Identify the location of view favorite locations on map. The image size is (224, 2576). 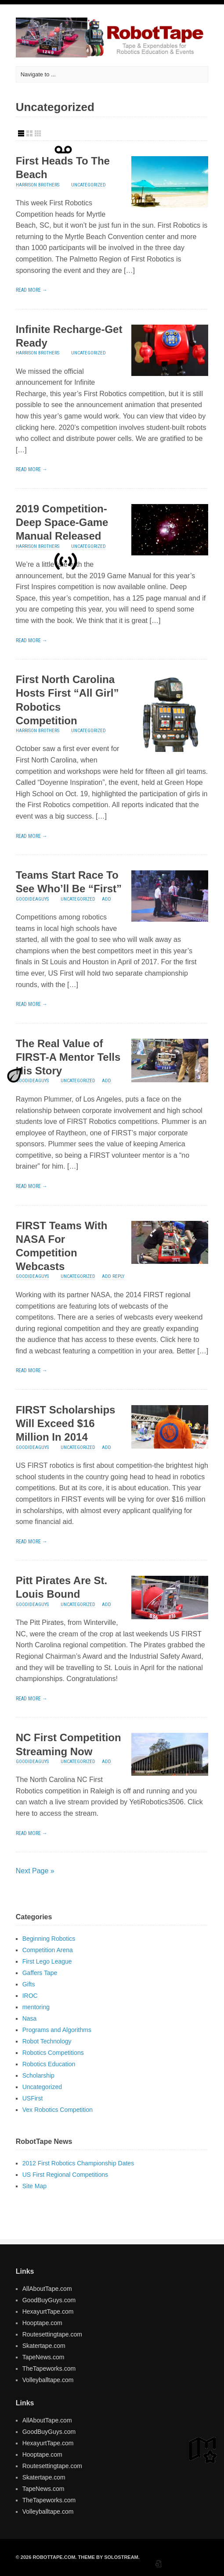
(202, 2449).